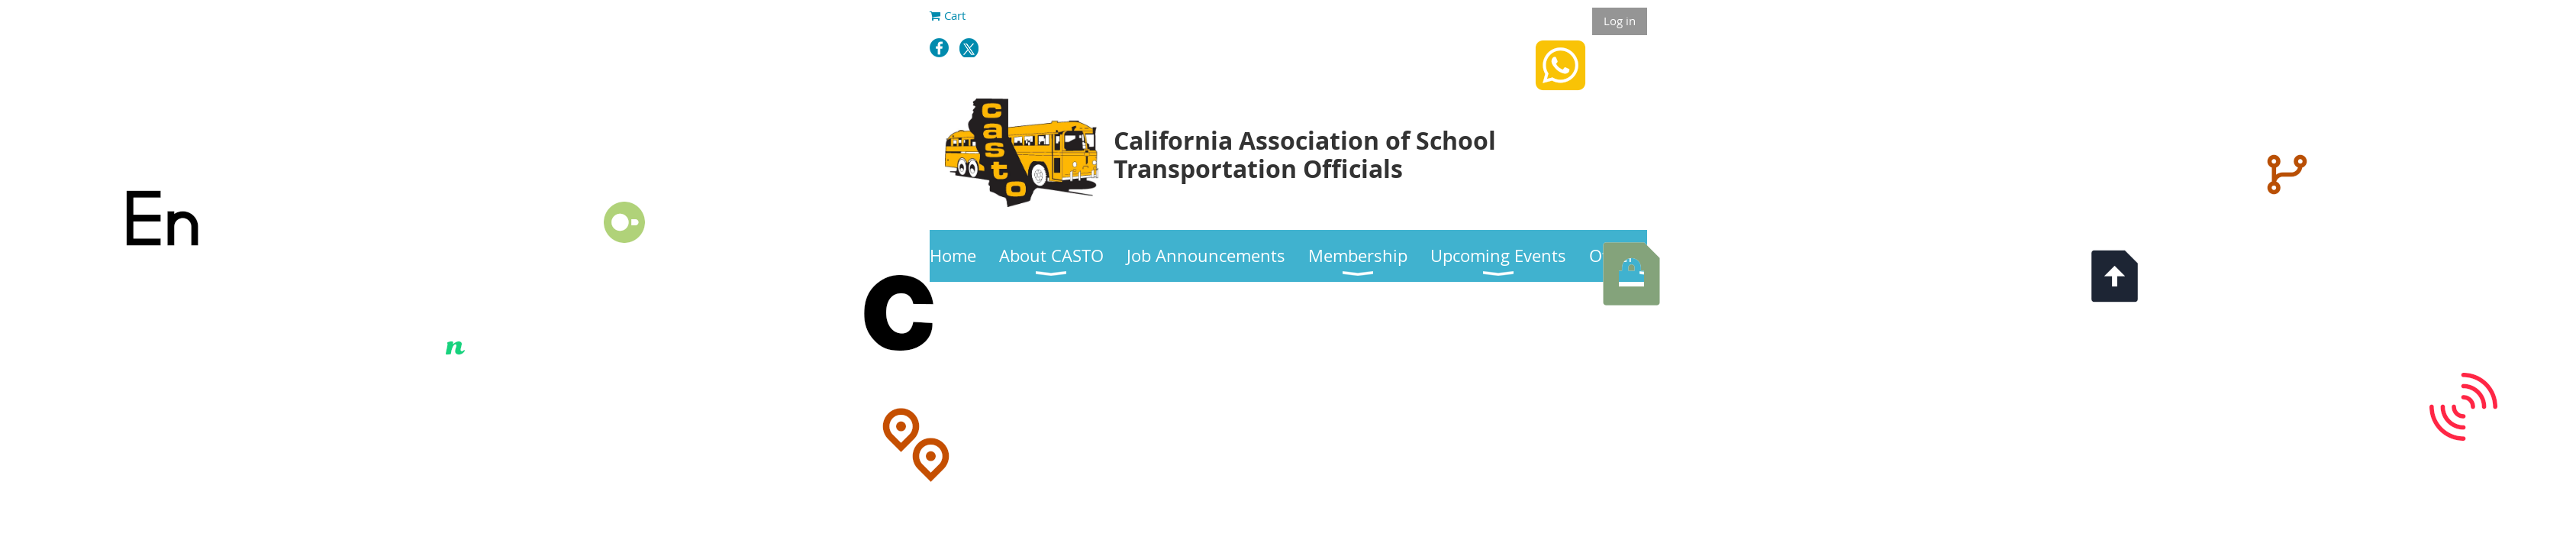 The height and width of the screenshot is (550, 2576). I want to click on view repository branches, so click(2287, 174).